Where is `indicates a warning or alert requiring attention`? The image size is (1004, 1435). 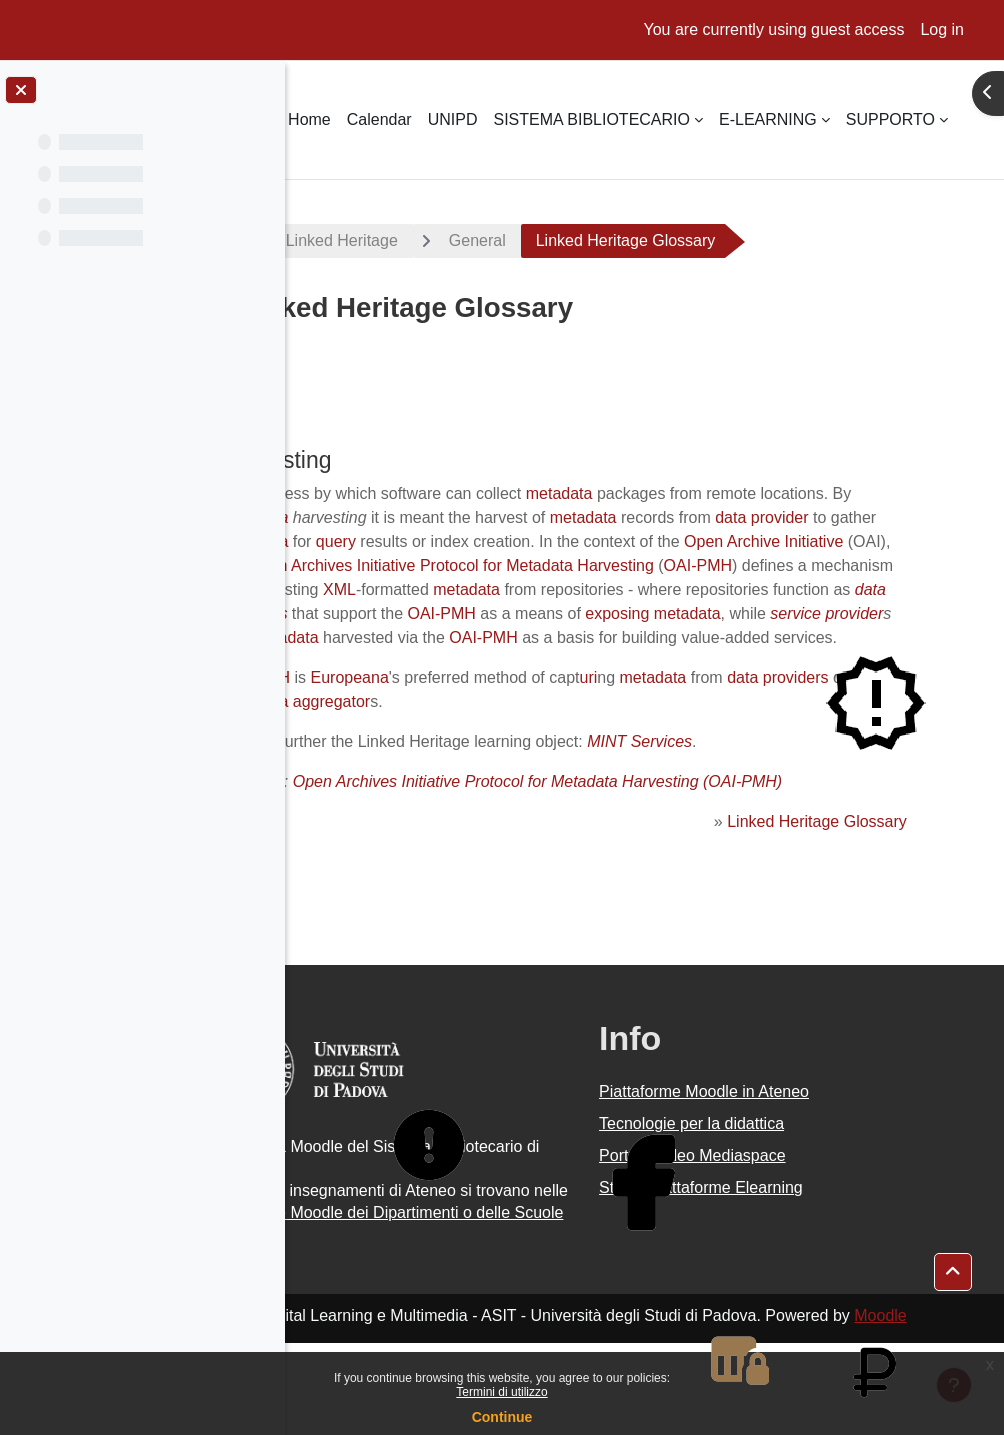 indicates a warning or alert requiring attention is located at coordinates (429, 1145).